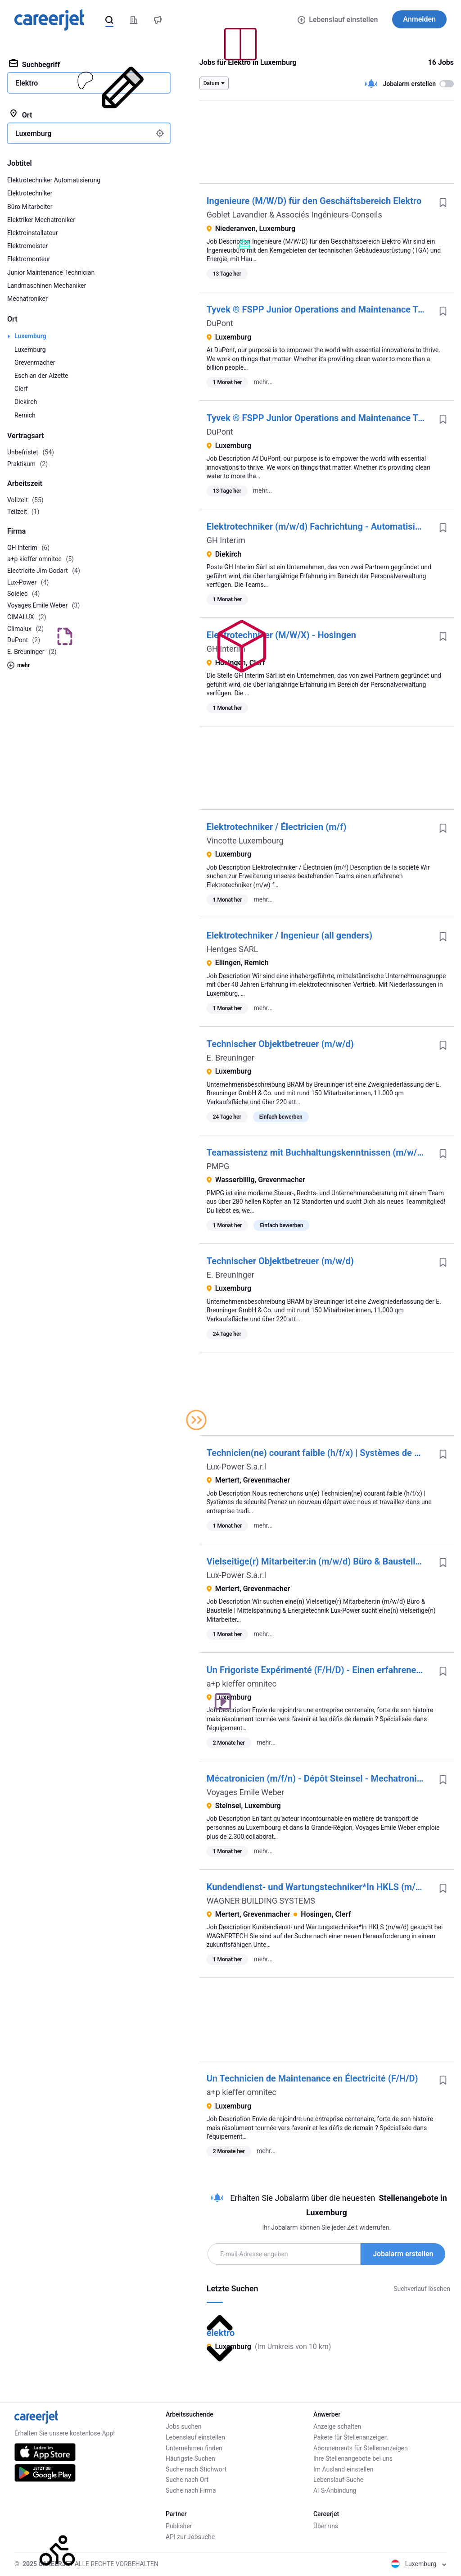  Describe the element at coordinates (122, 88) in the screenshot. I see `edit content or text` at that location.